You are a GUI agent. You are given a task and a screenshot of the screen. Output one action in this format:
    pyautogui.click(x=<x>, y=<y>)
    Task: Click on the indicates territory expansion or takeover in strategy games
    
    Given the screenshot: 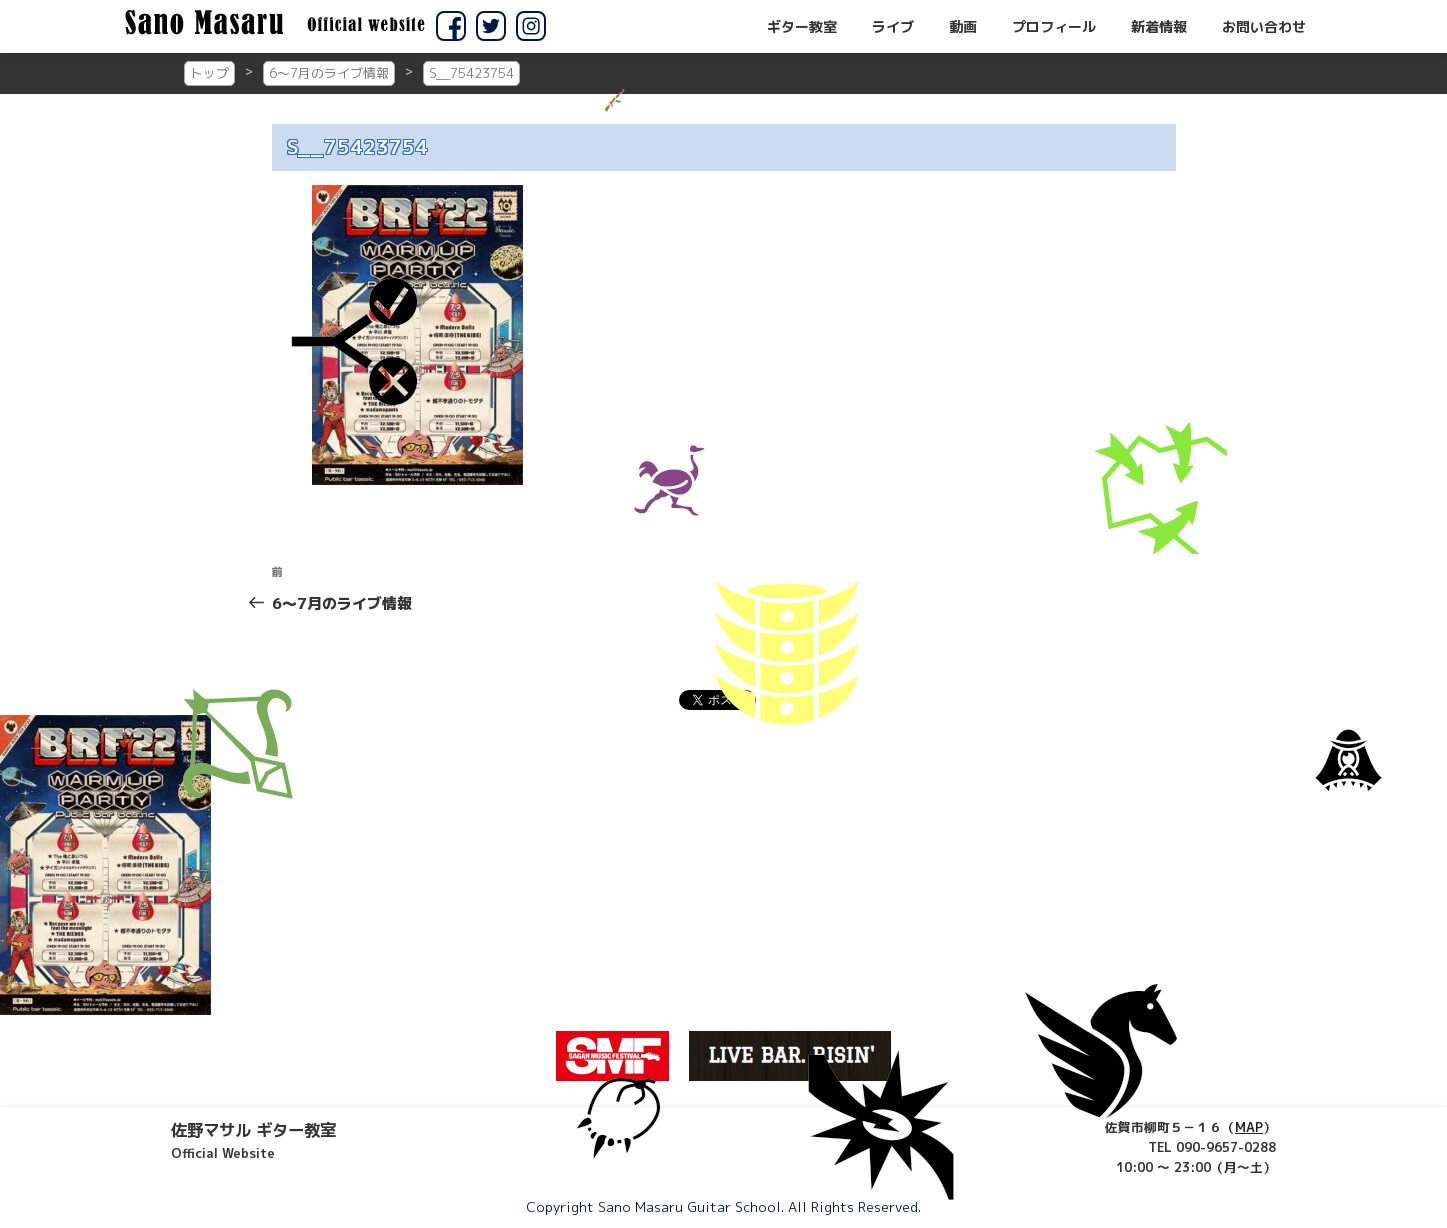 What is the action you would take?
    pyautogui.click(x=1160, y=487)
    